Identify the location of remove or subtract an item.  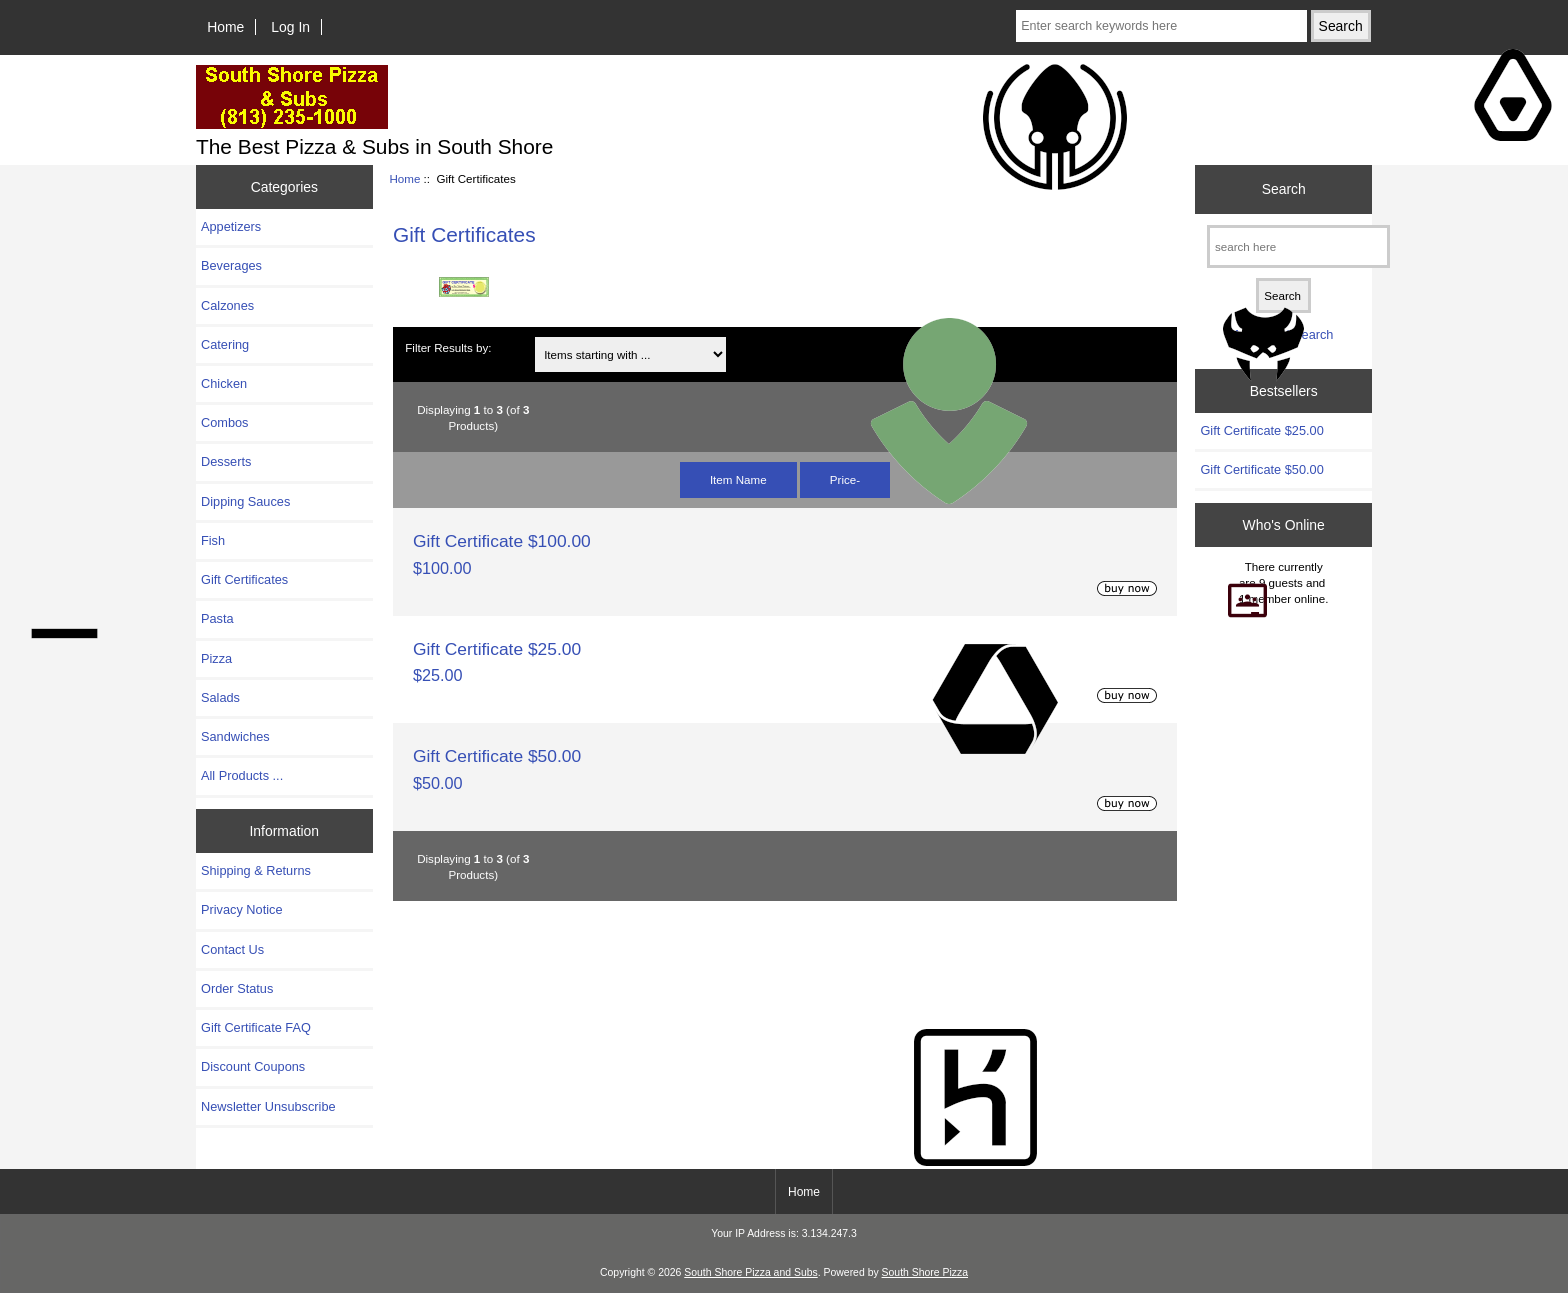
(64, 633).